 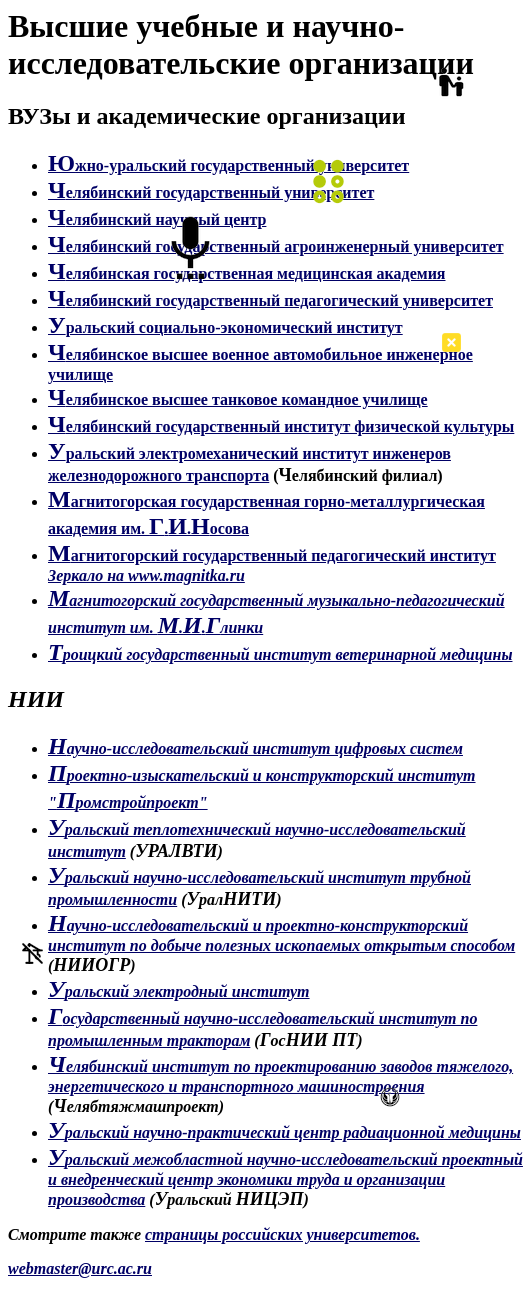 What do you see at coordinates (451, 342) in the screenshot?
I see `close or dismiss a window` at bounding box center [451, 342].